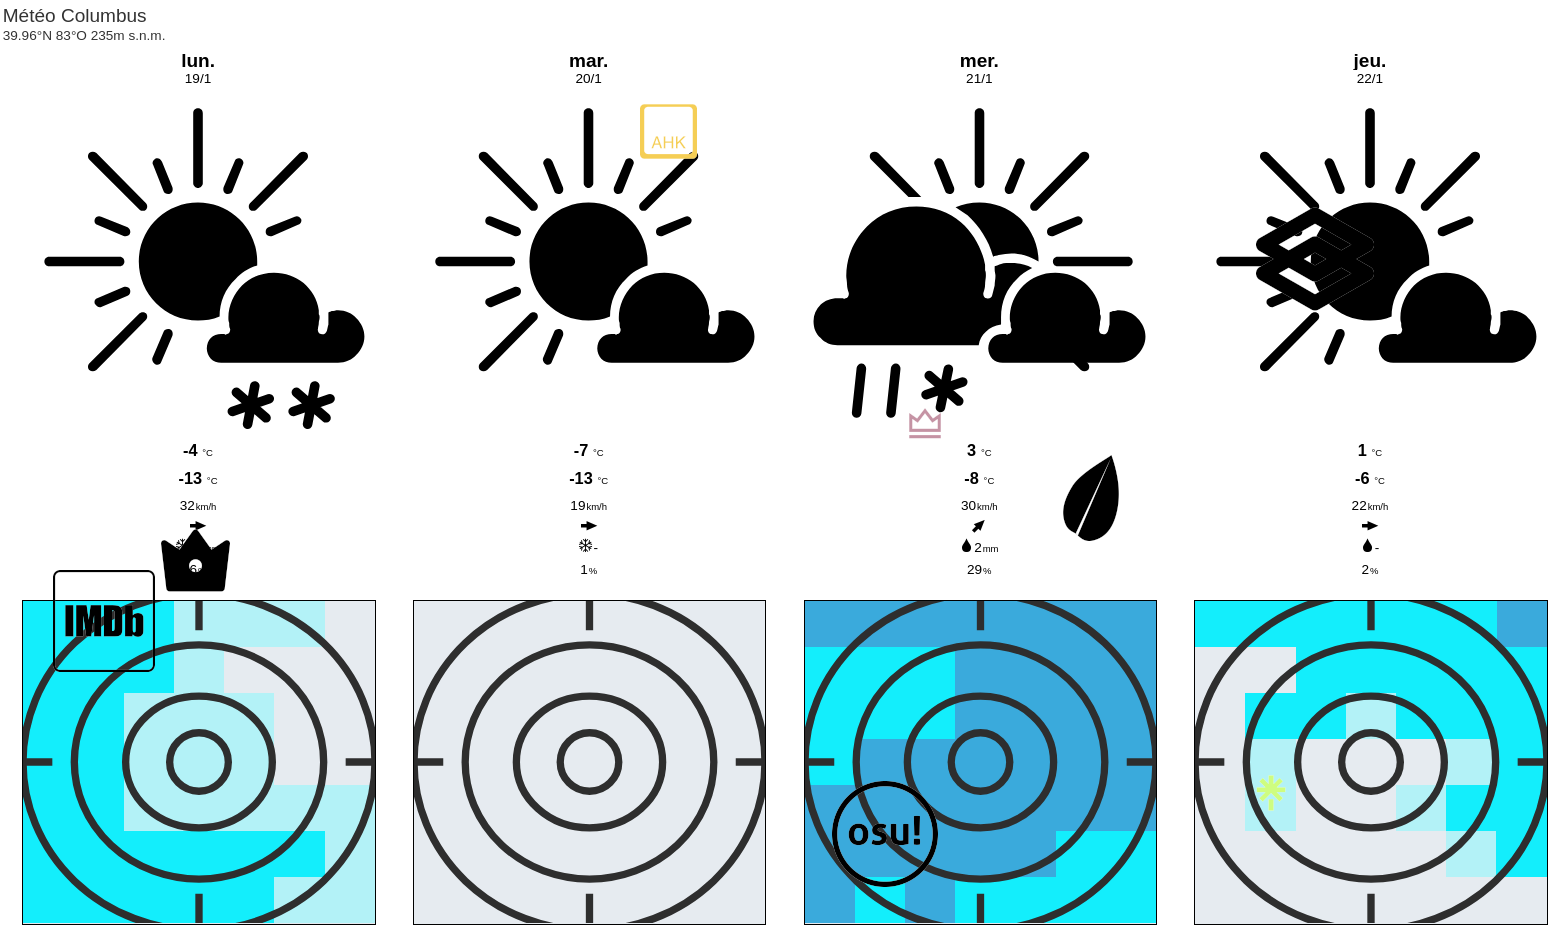  I want to click on indicates VIP or premium membership status, so click(925, 424).